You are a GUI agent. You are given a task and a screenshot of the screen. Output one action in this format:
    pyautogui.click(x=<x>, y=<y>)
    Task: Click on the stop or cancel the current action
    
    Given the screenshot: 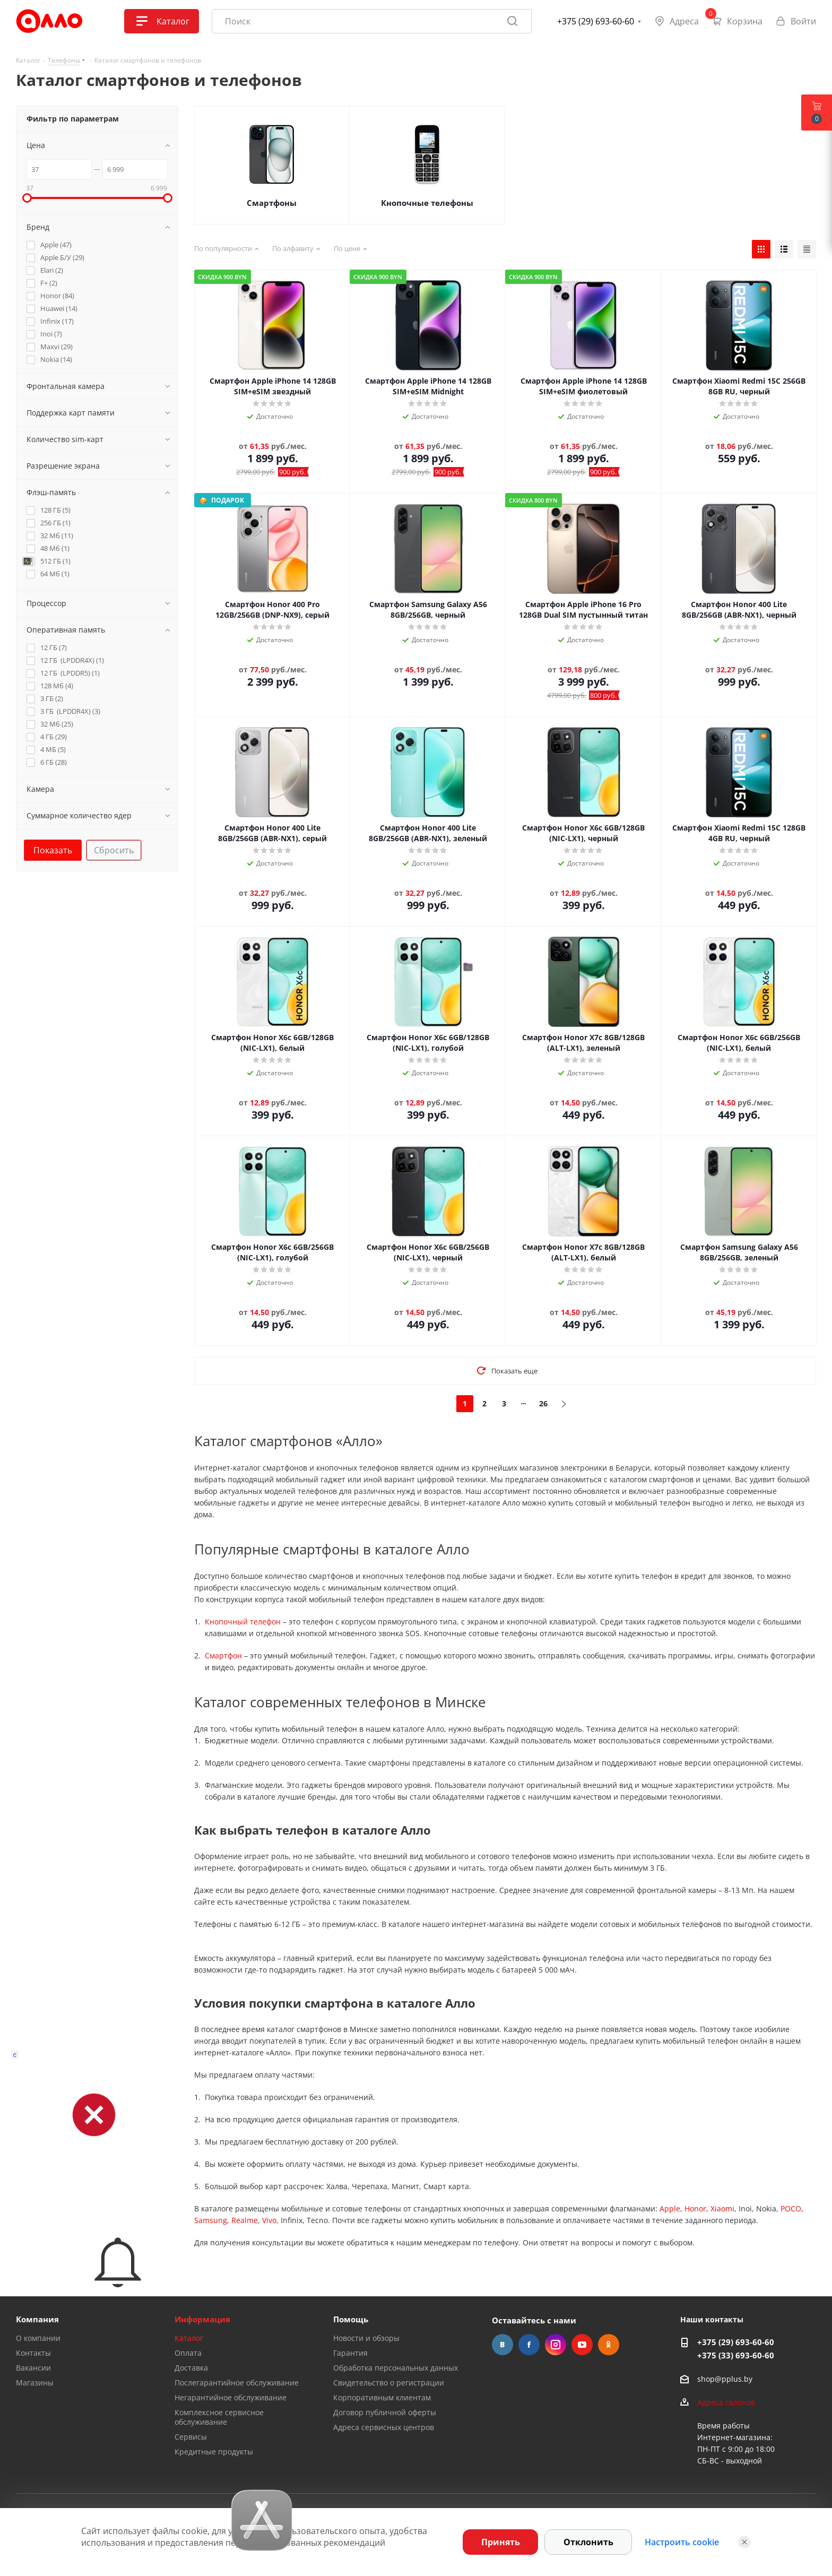 What is the action you would take?
    pyautogui.click(x=94, y=2115)
    